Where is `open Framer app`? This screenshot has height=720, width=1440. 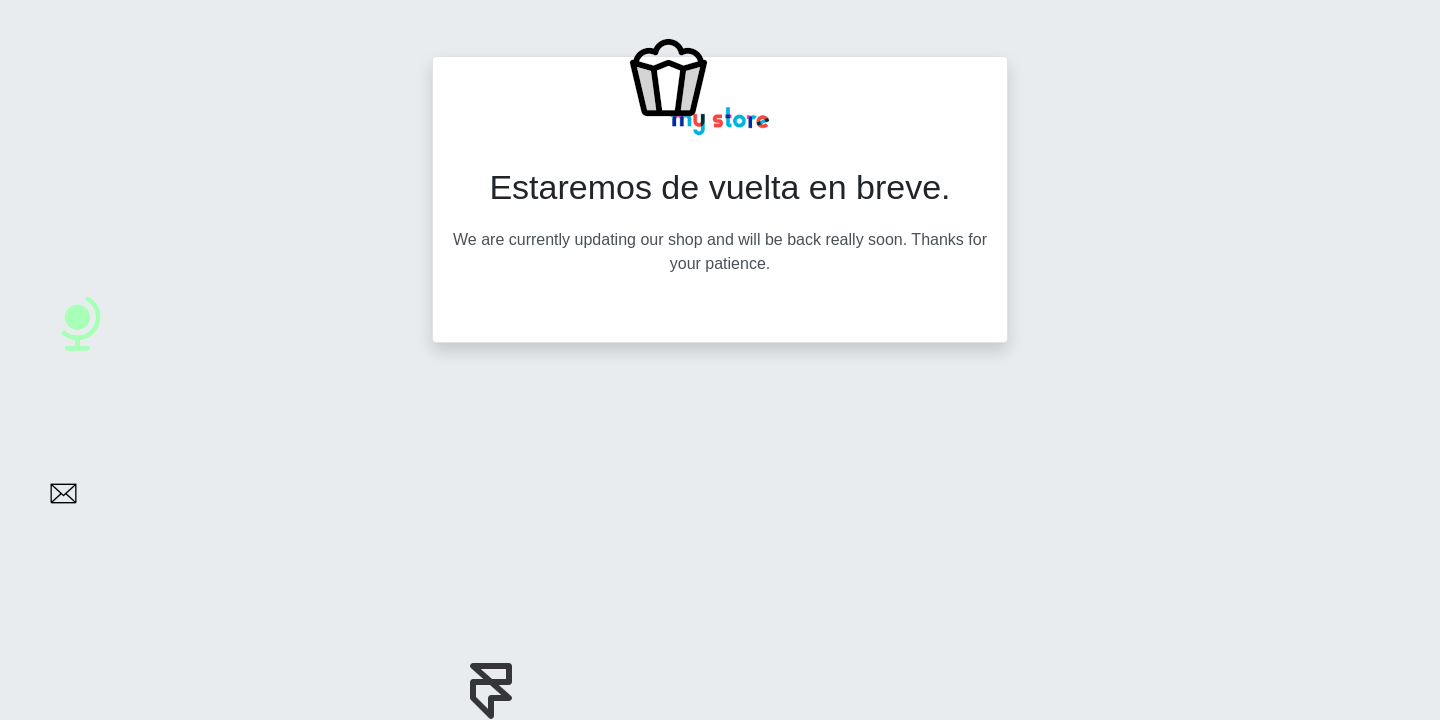 open Framer app is located at coordinates (491, 688).